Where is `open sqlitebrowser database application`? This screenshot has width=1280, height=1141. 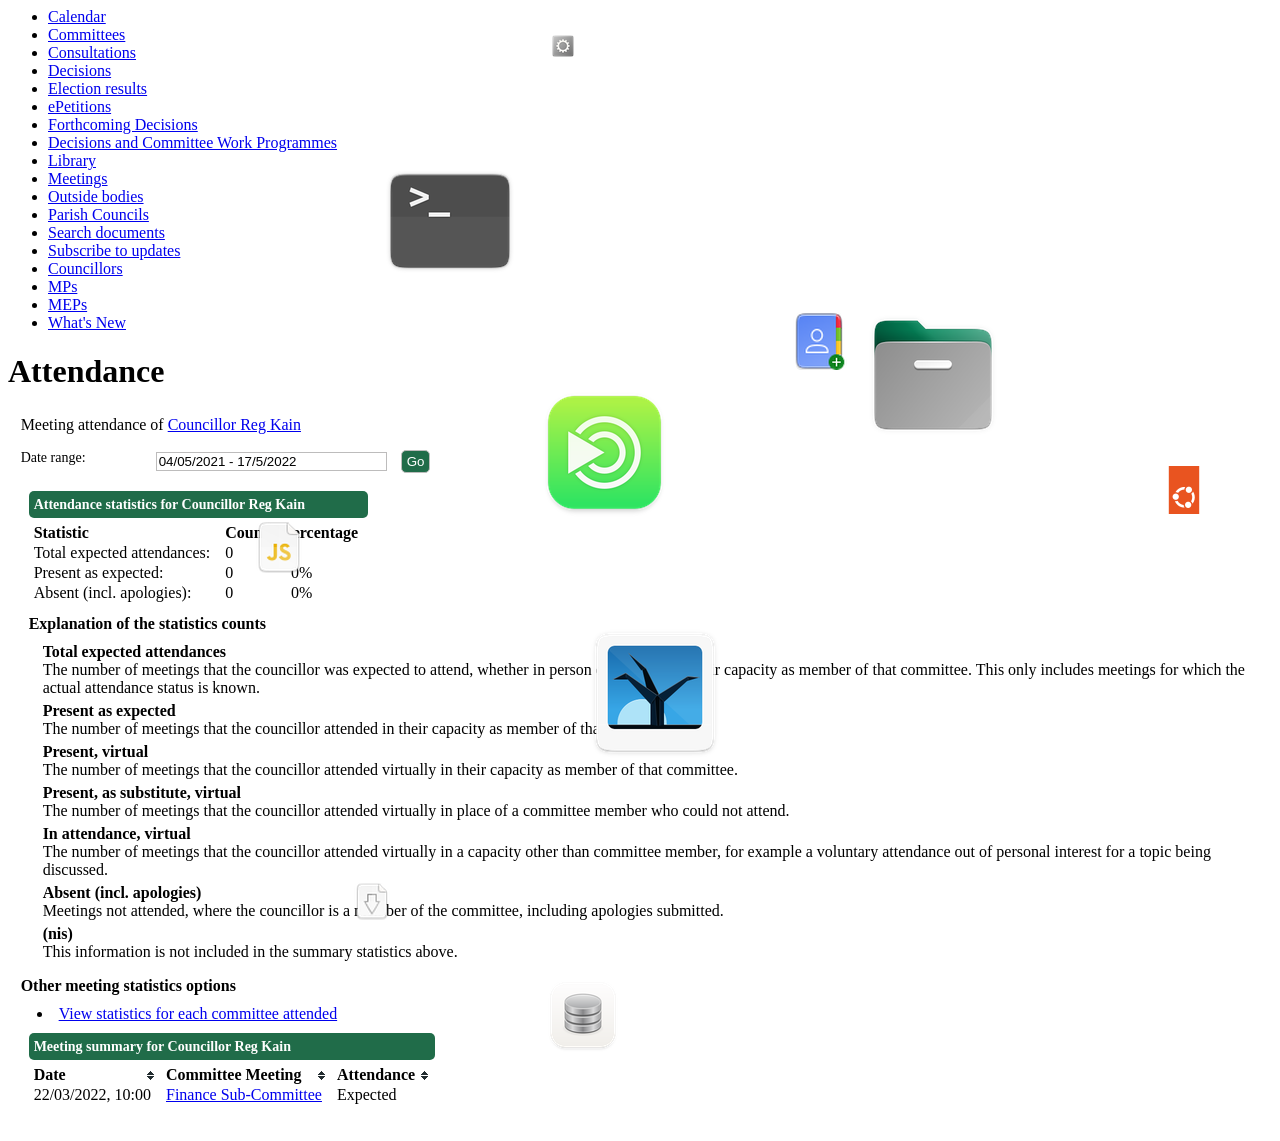
open sqlitebrowser database application is located at coordinates (583, 1015).